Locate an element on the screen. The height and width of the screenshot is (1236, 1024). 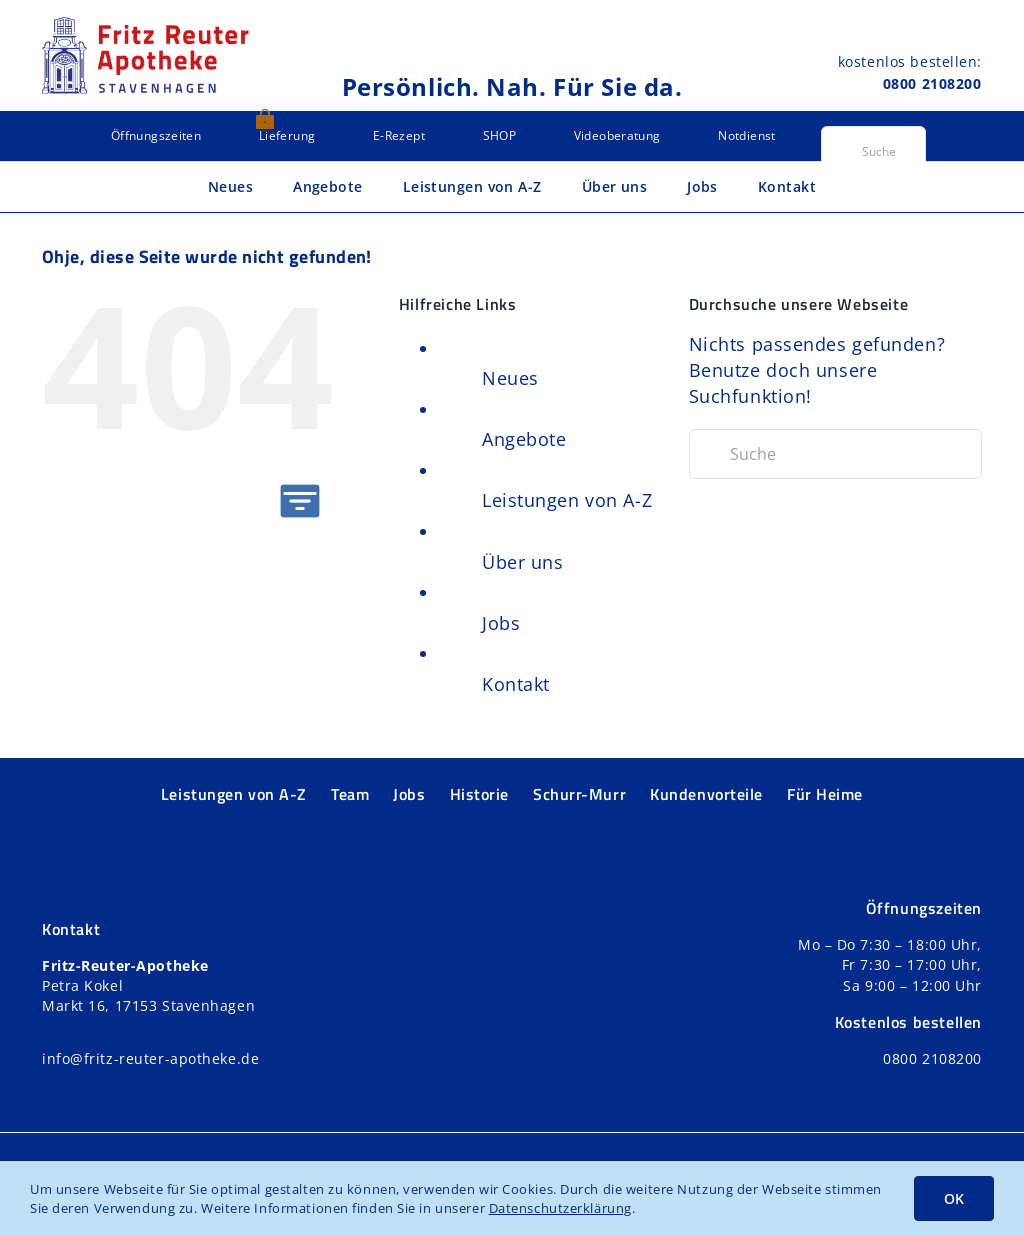
filter or sort content is located at coordinates (300, 501).